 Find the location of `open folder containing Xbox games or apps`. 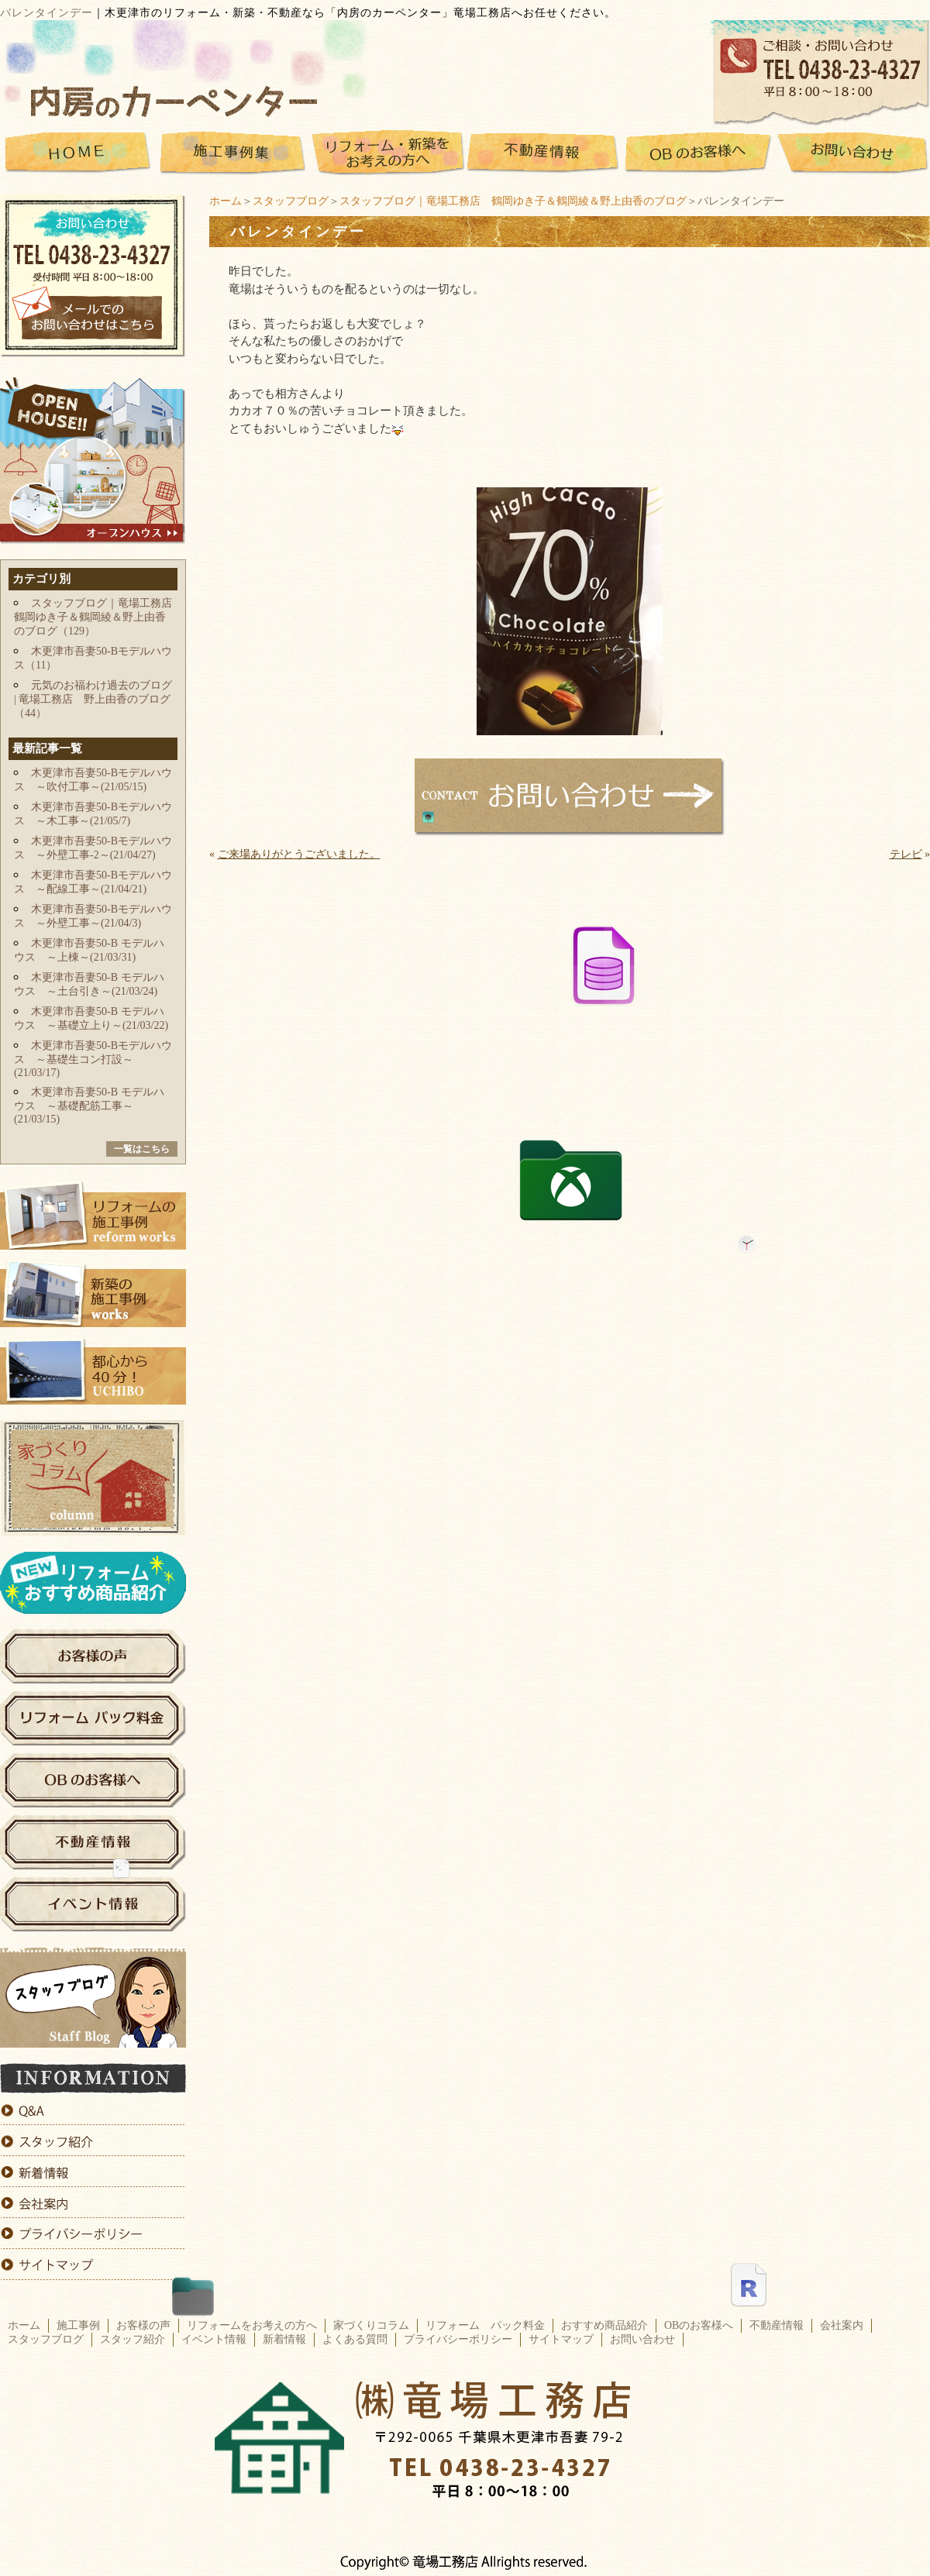

open folder containing Xbox games or apps is located at coordinates (570, 1183).